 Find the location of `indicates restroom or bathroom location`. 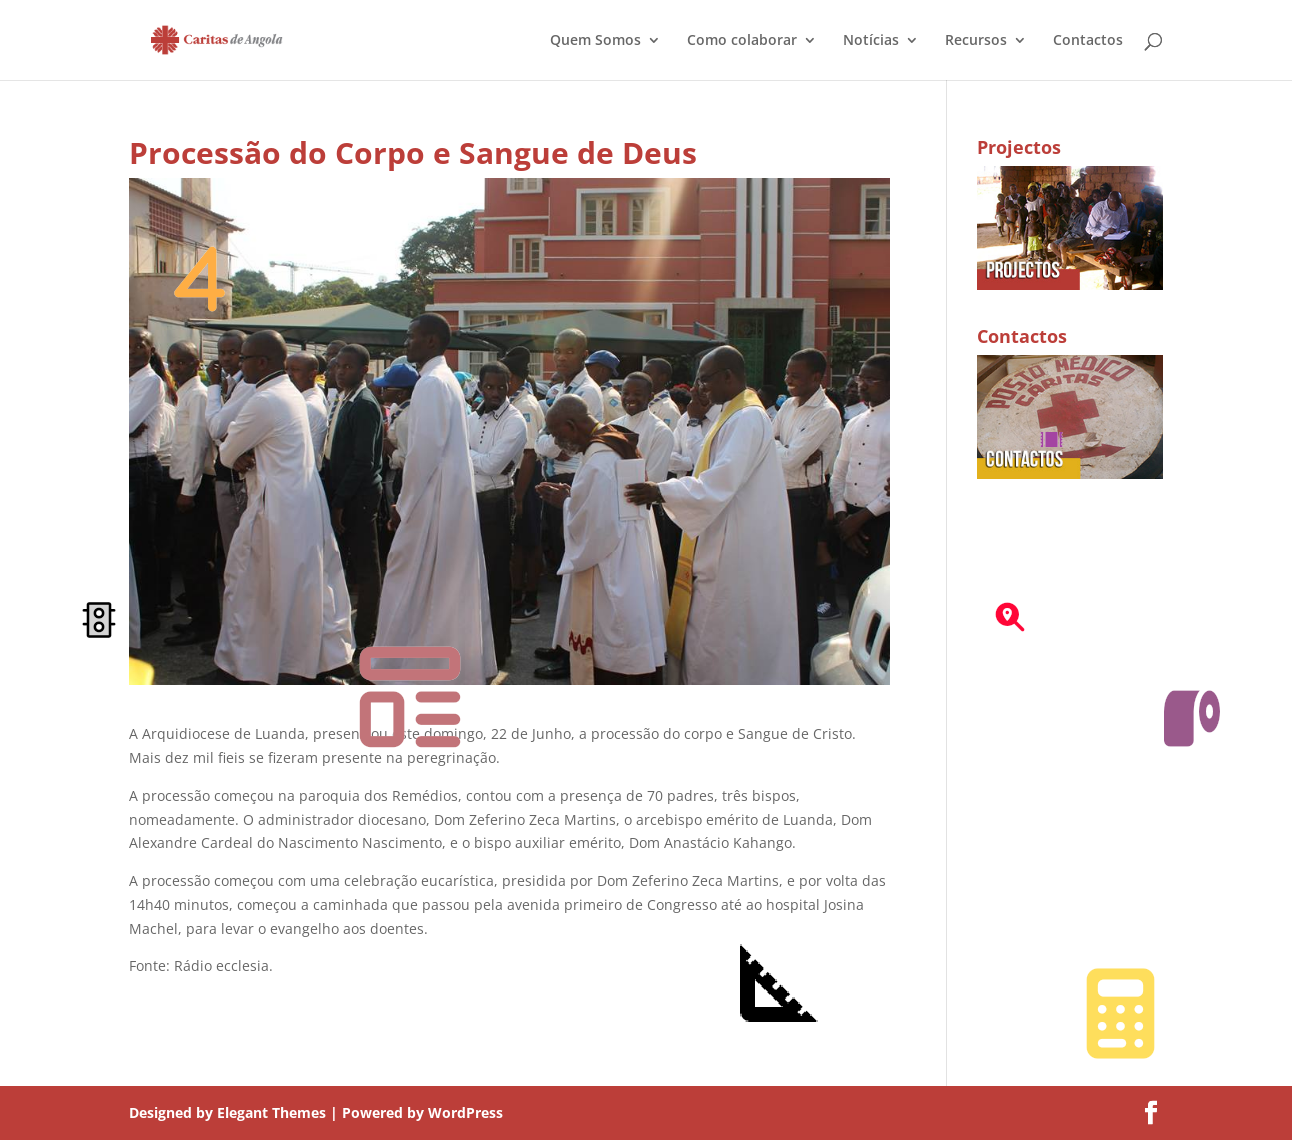

indicates restroom or bathroom location is located at coordinates (1192, 715).